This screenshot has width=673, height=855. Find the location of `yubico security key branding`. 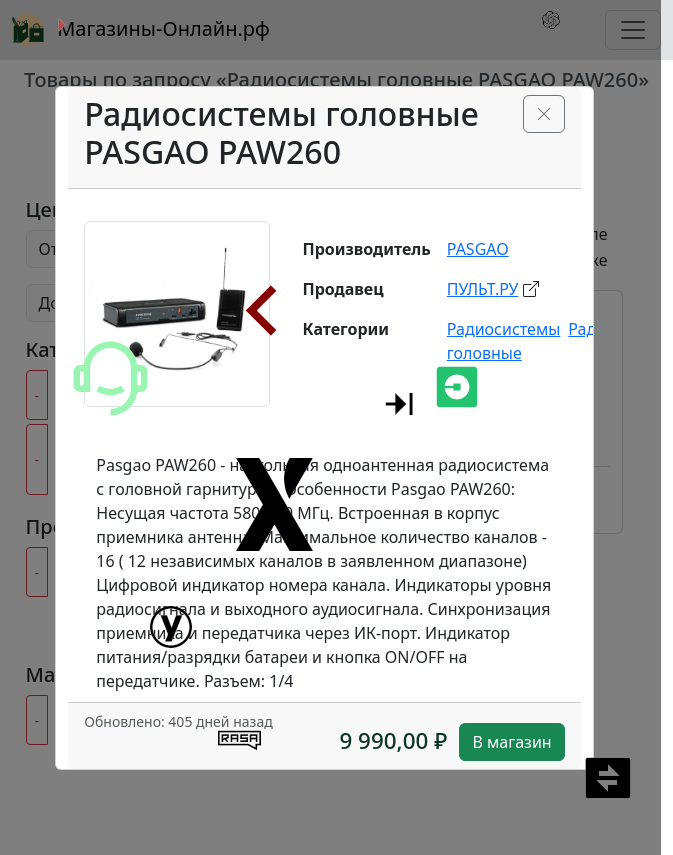

yubico security key branding is located at coordinates (171, 627).